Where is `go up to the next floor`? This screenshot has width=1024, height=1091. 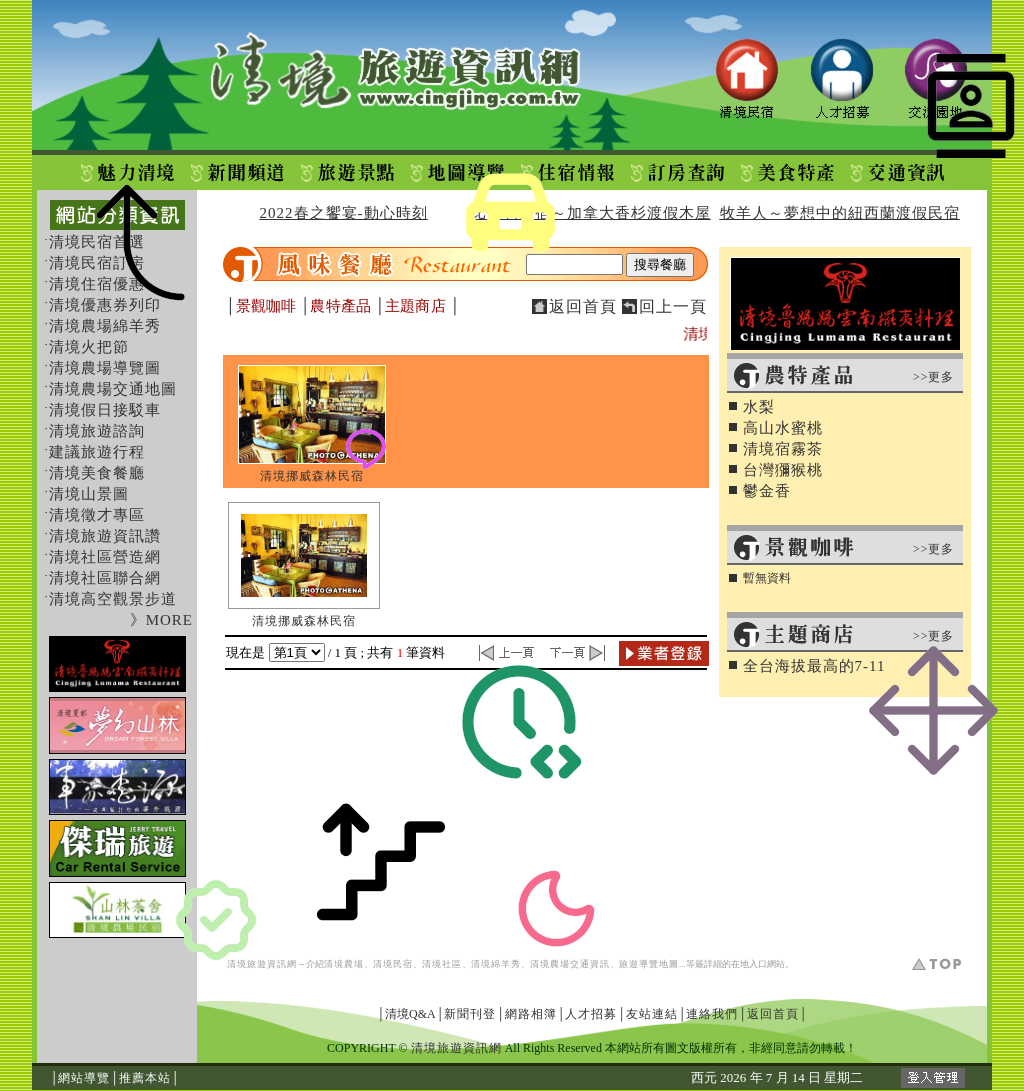
go up to the next floor is located at coordinates (381, 862).